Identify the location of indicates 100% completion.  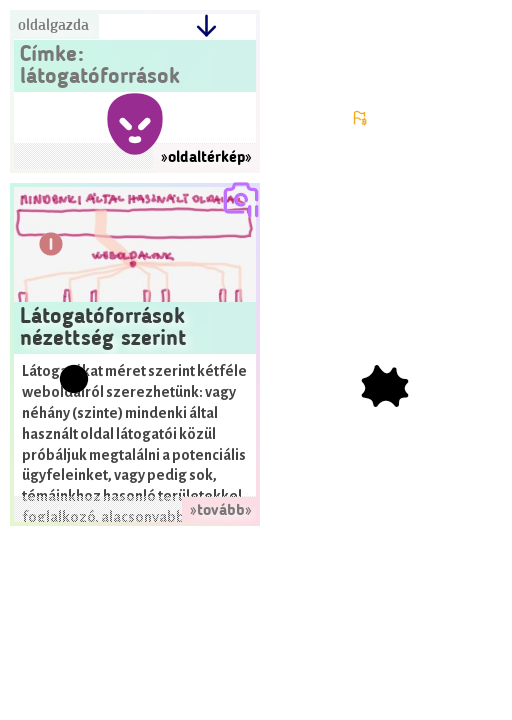
(74, 379).